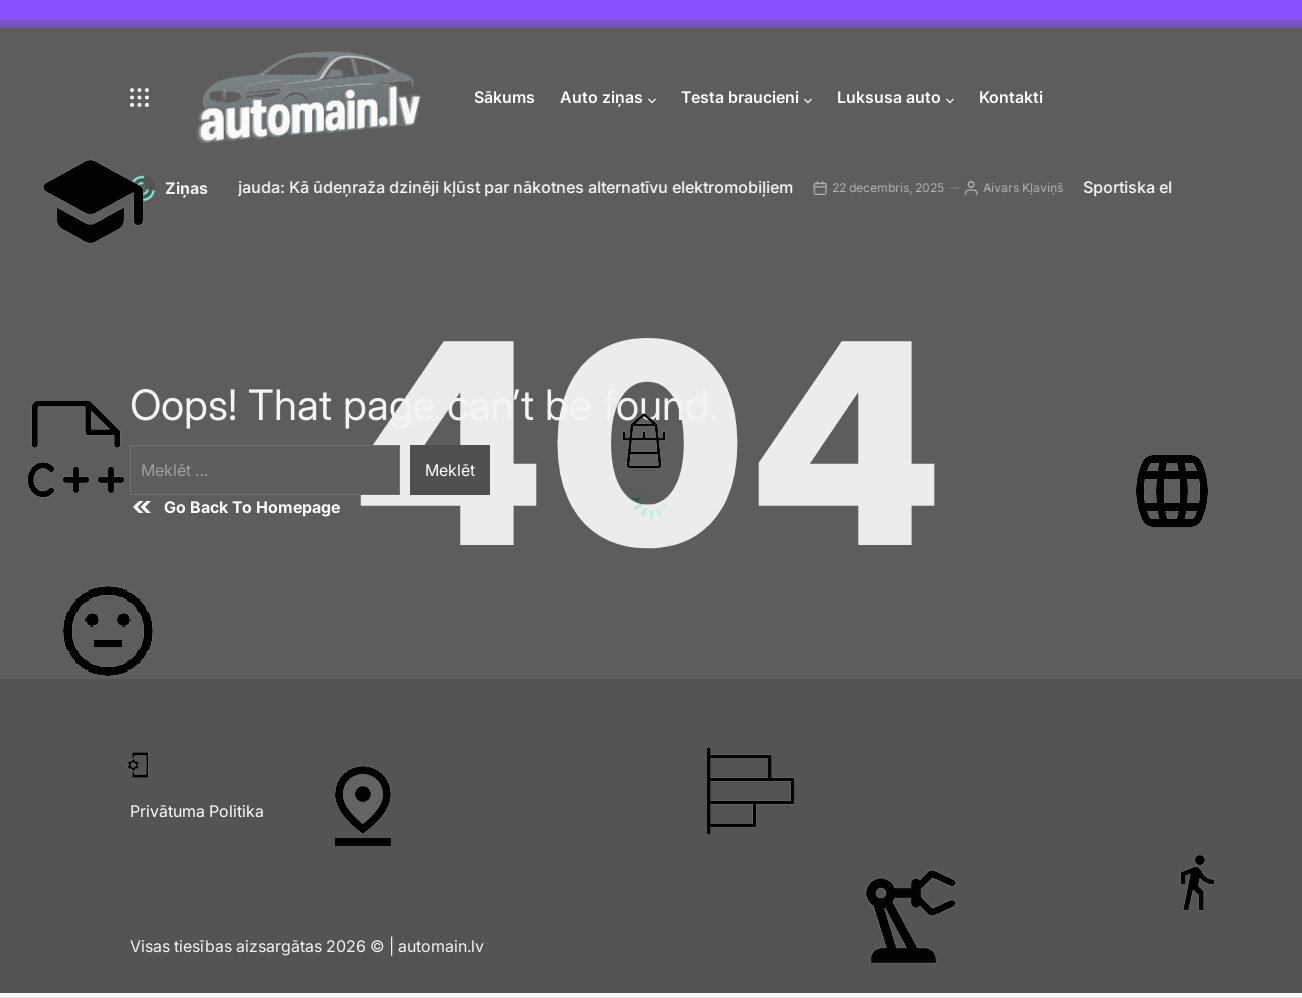  I want to click on get walking directions, so click(1196, 882).